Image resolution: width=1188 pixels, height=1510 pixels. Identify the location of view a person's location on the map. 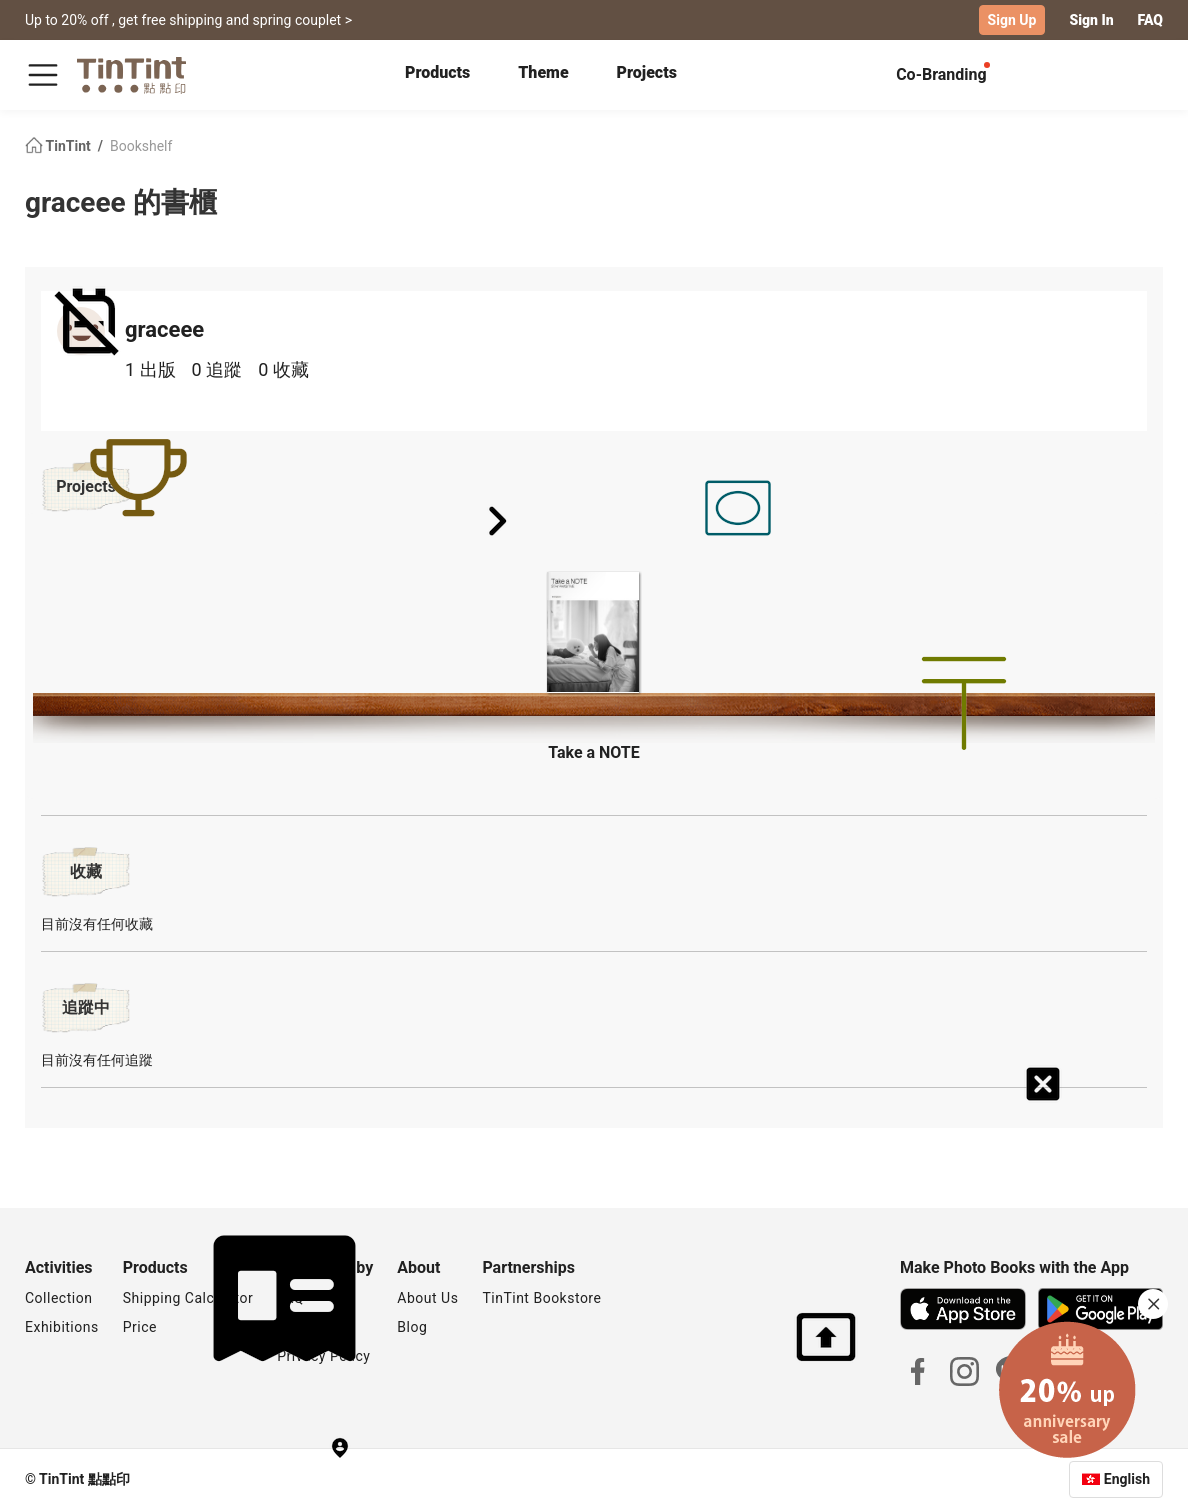
(340, 1448).